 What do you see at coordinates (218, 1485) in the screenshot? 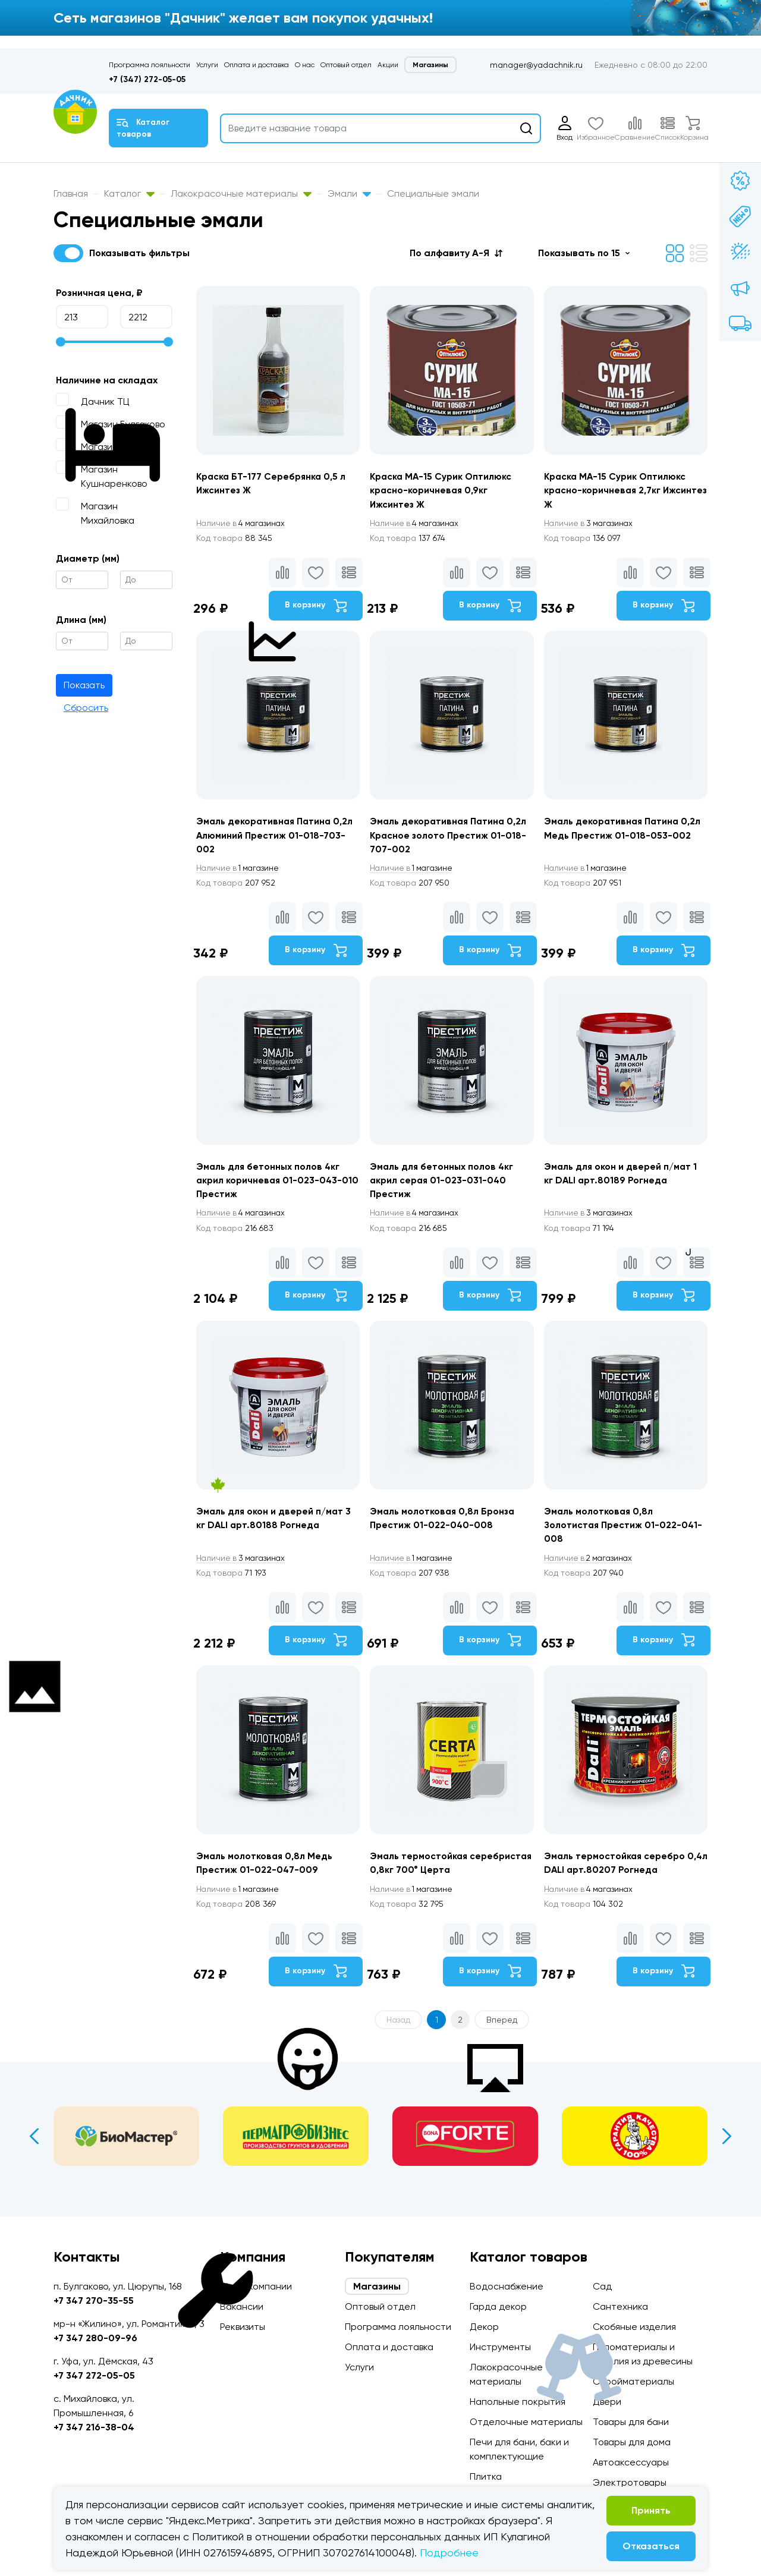
I see `represents Canada or Canadian content` at bounding box center [218, 1485].